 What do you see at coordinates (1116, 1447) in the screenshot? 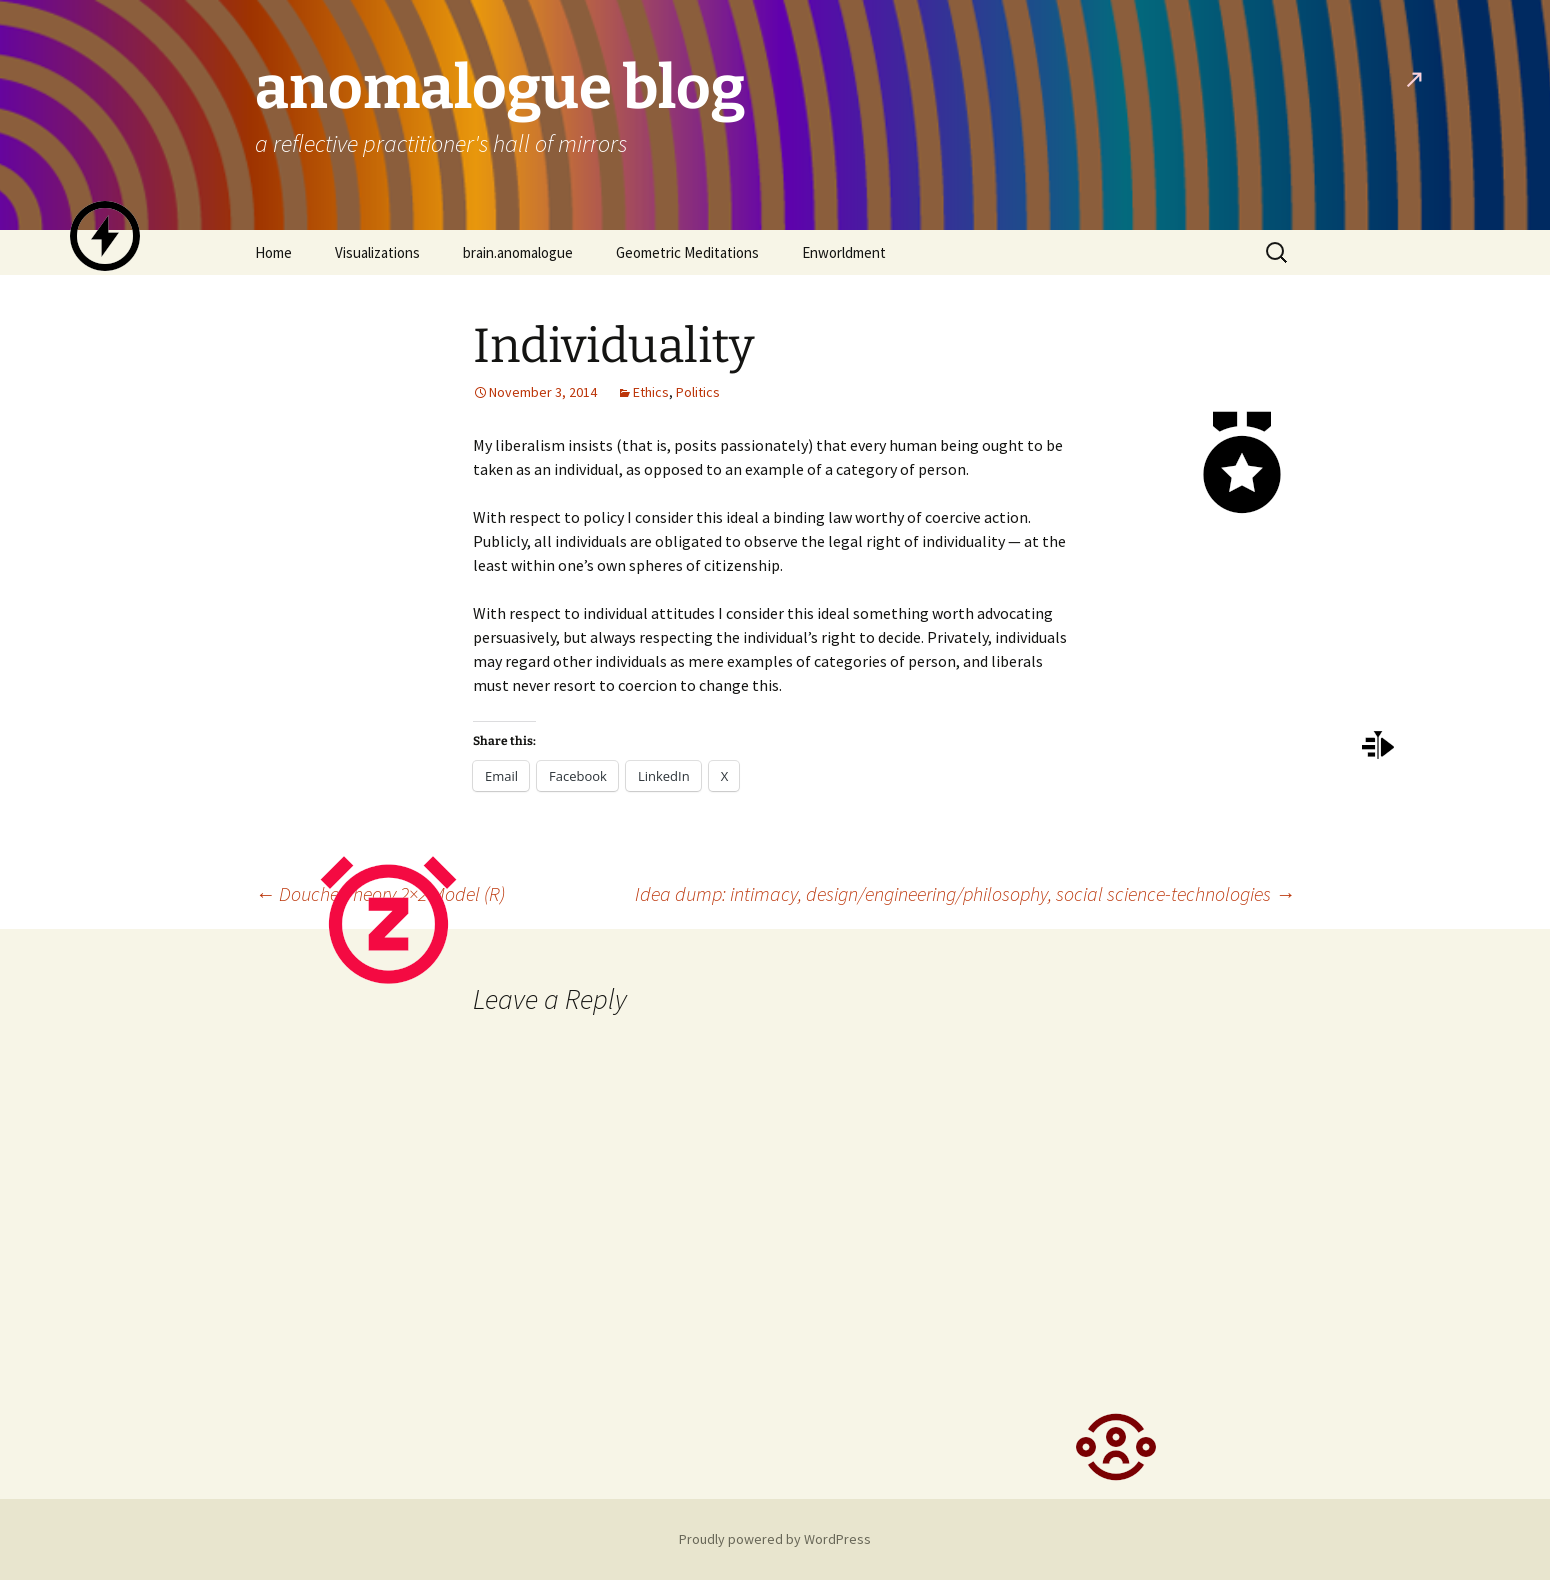
I see `view community members` at bounding box center [1116, 1447].